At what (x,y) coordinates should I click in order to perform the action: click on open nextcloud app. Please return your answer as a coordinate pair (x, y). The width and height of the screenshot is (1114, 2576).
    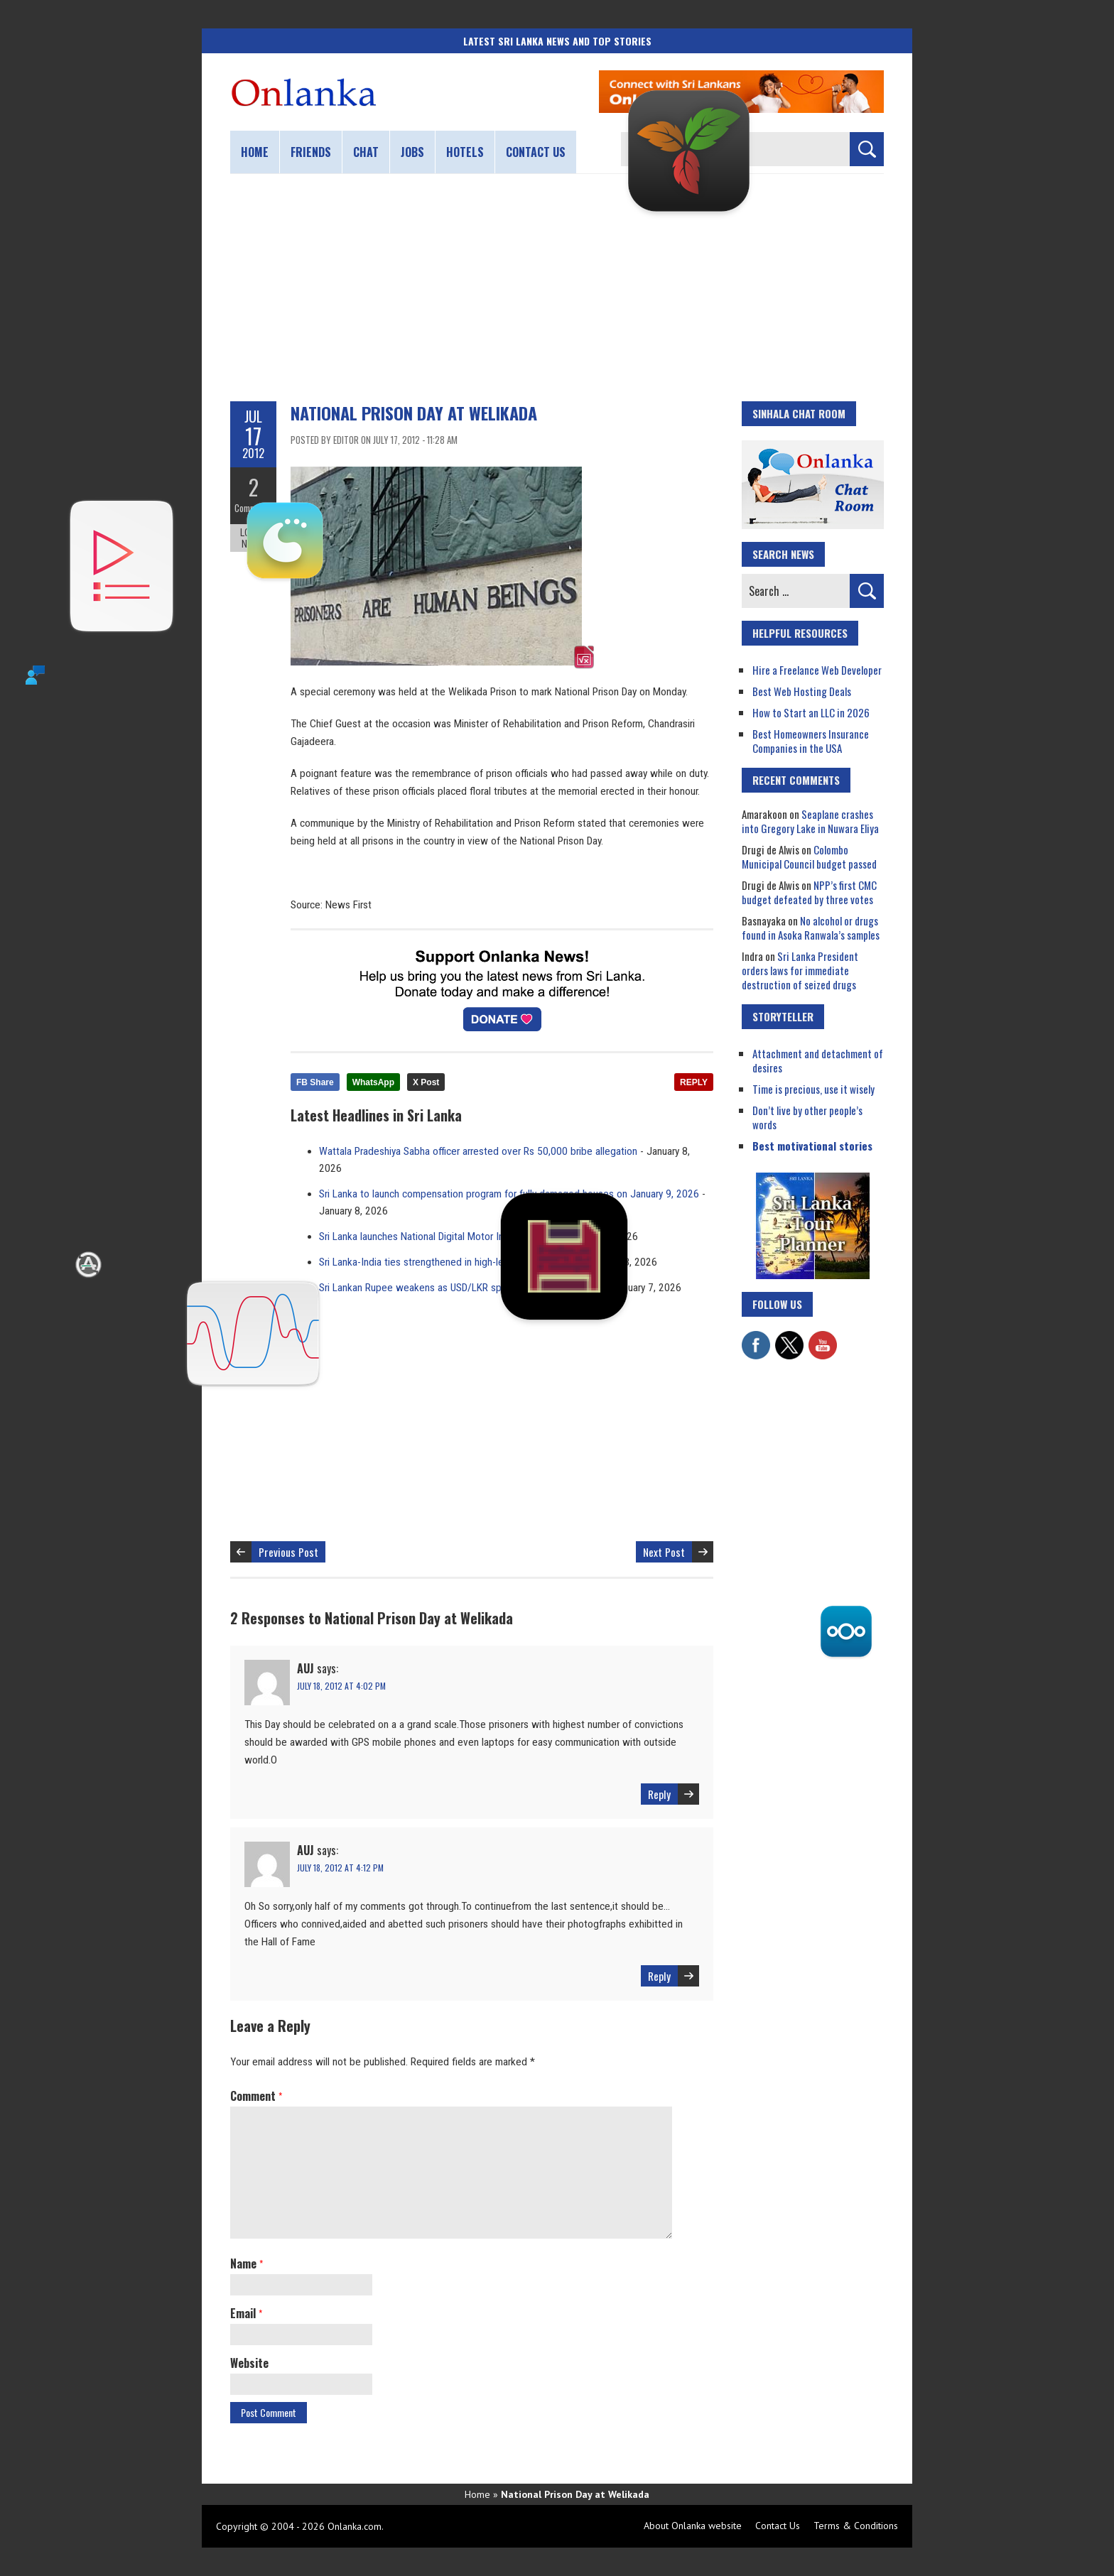
    Looking at the image, I should click on (846, 1631).